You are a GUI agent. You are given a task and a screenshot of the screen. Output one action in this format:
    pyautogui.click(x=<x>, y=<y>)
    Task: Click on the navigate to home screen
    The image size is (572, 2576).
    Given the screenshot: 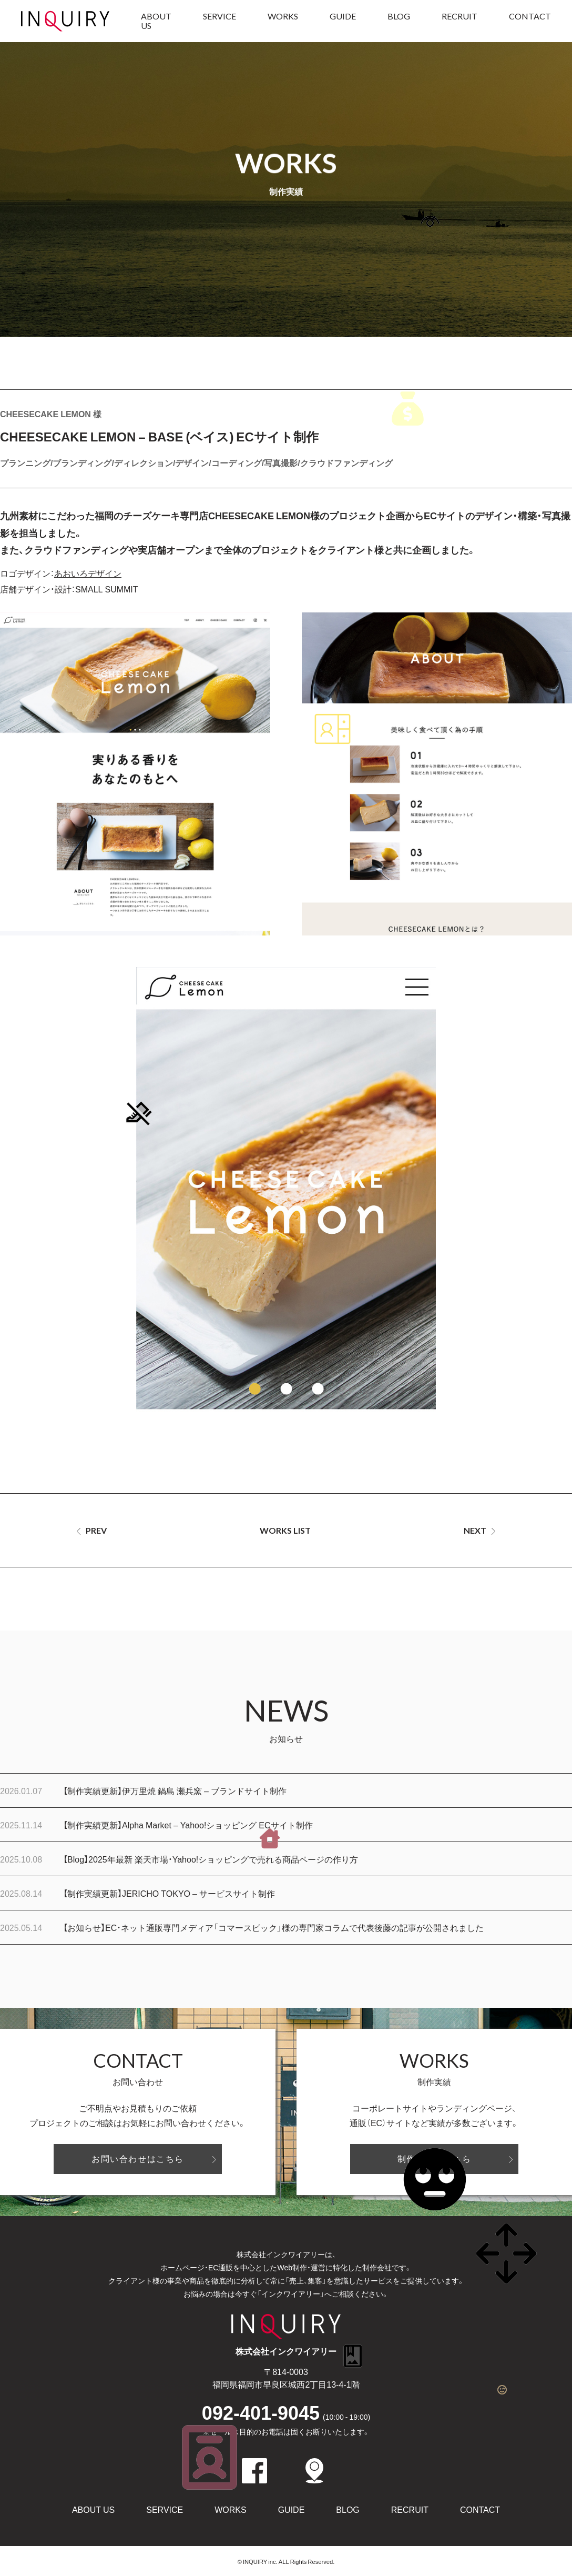 What is the action you would take?
    pyautogui.click(x=270, y=1838)
    